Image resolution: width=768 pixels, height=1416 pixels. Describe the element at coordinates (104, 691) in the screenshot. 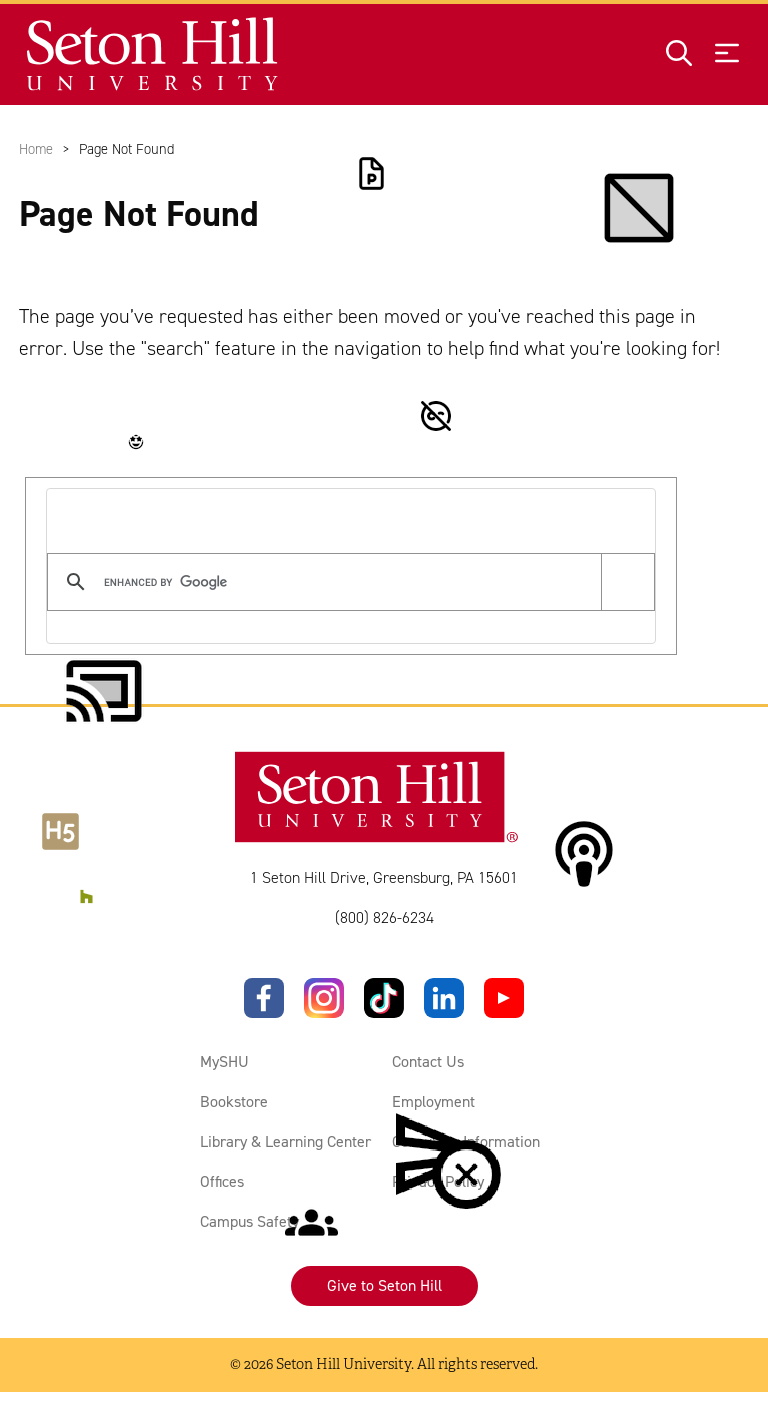

I see `indicates active casting to a connected device` at that location.